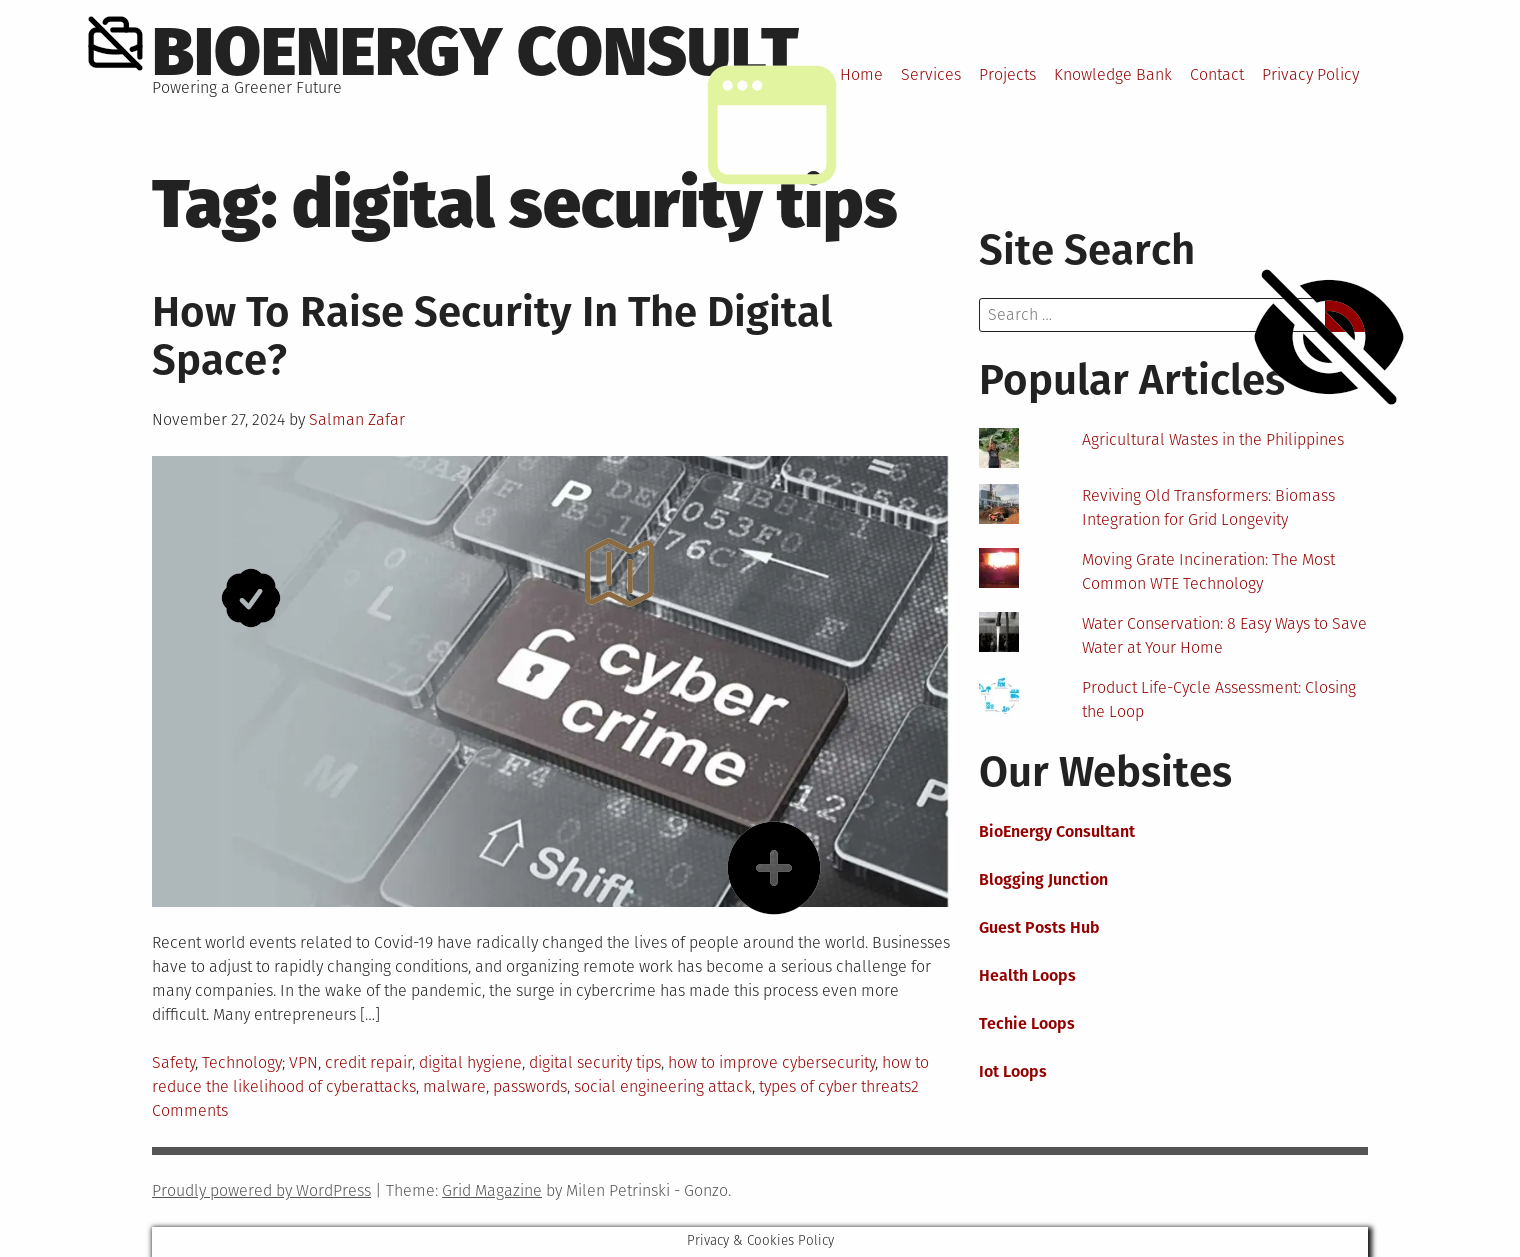 This screenshot has width=1520, height=1257. What do you see at coordinates (774, 868) in the screenshot?
I see `add a new item` at bounding box center [774, 868].